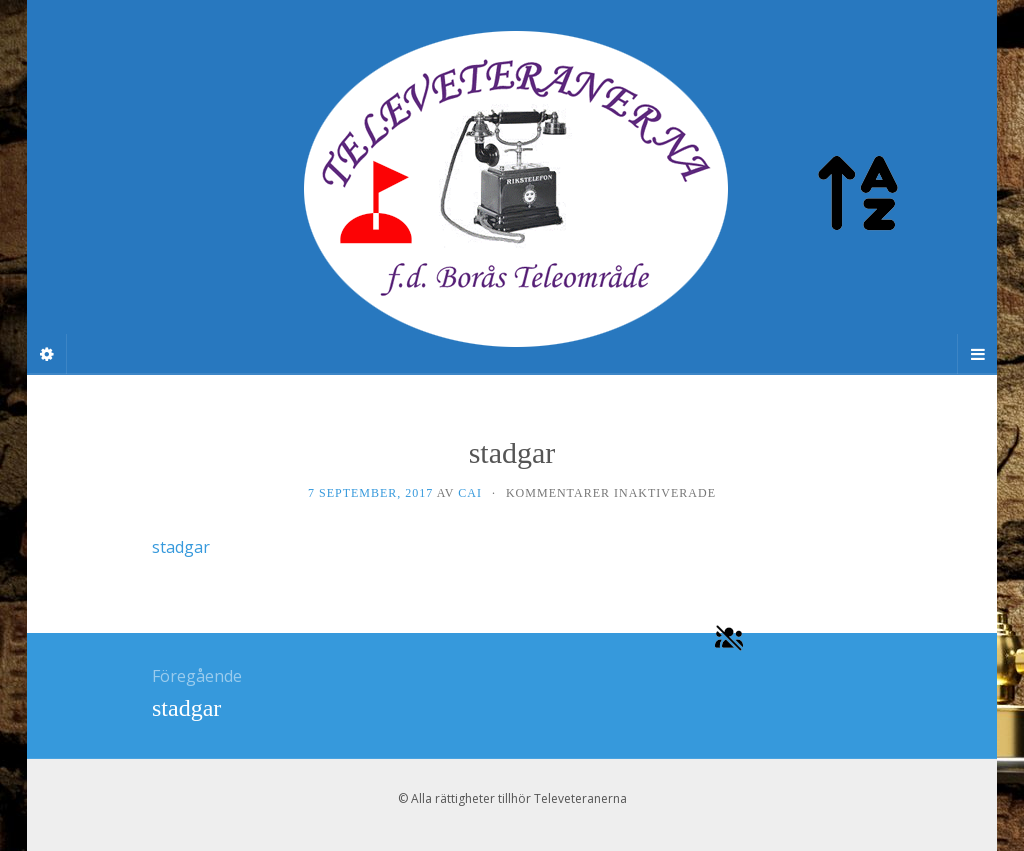  Describe the element at coordinates (376, 202) in the screenshot. I see `view golf course or club information` at that location.